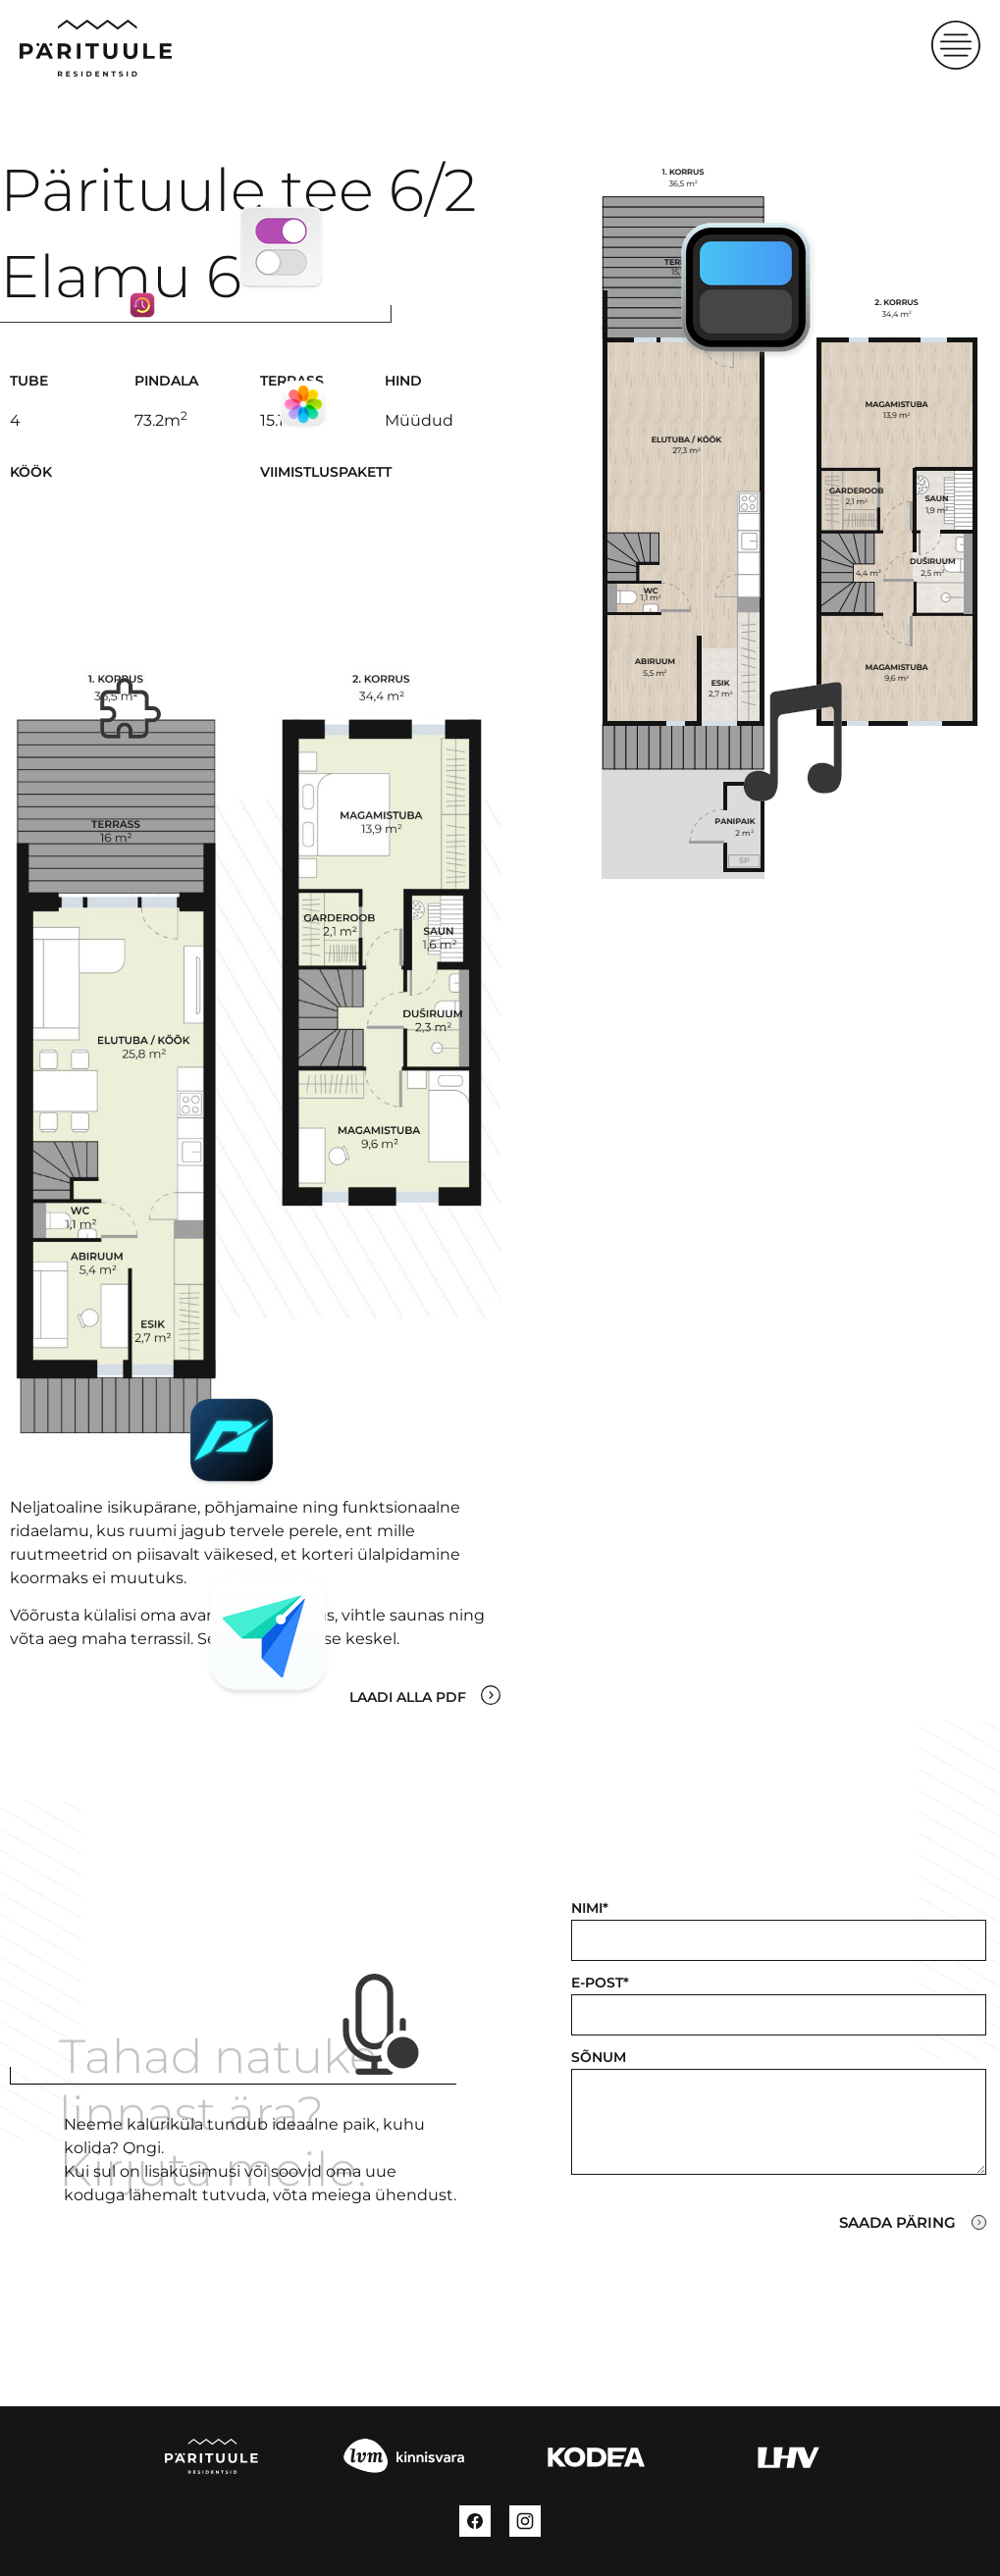  I want to click on open system tweaks or customization settings, so click(281, 246).